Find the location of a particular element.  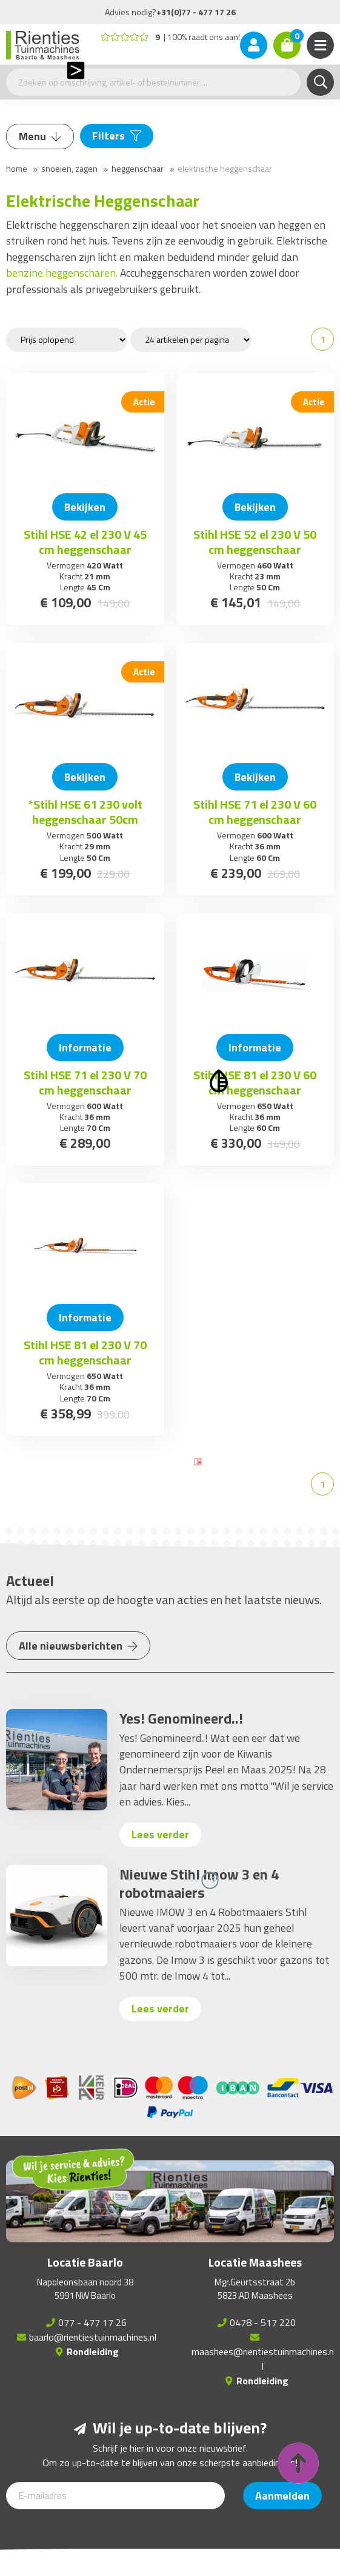

upload a file or content is located at coordinates (298, 2463).